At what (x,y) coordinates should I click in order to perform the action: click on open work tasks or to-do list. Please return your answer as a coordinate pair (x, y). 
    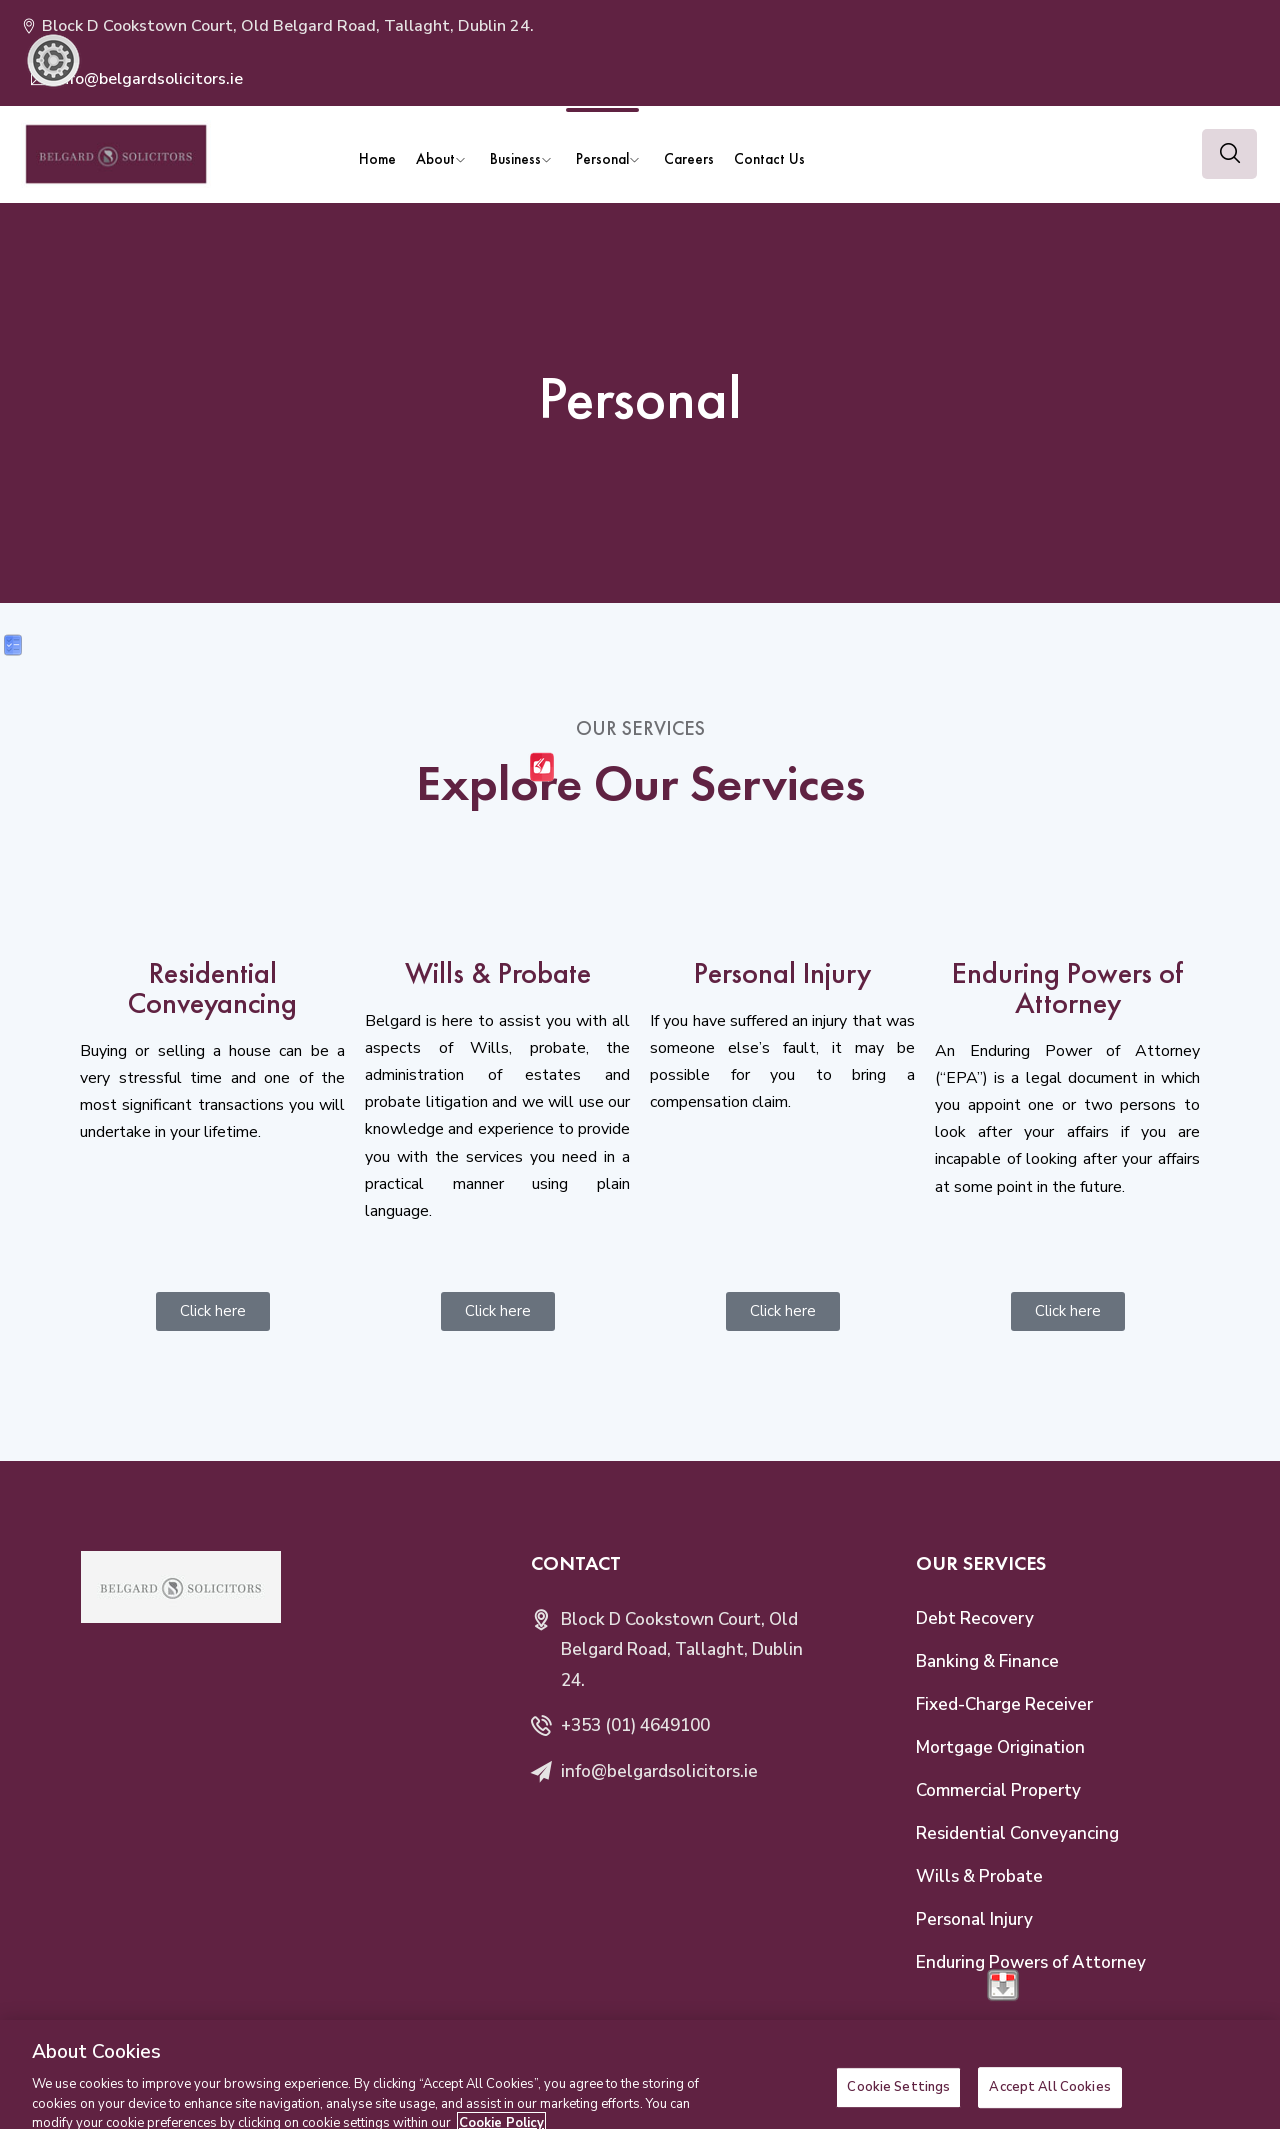
    Looking at the image, I should click on (13, 645).